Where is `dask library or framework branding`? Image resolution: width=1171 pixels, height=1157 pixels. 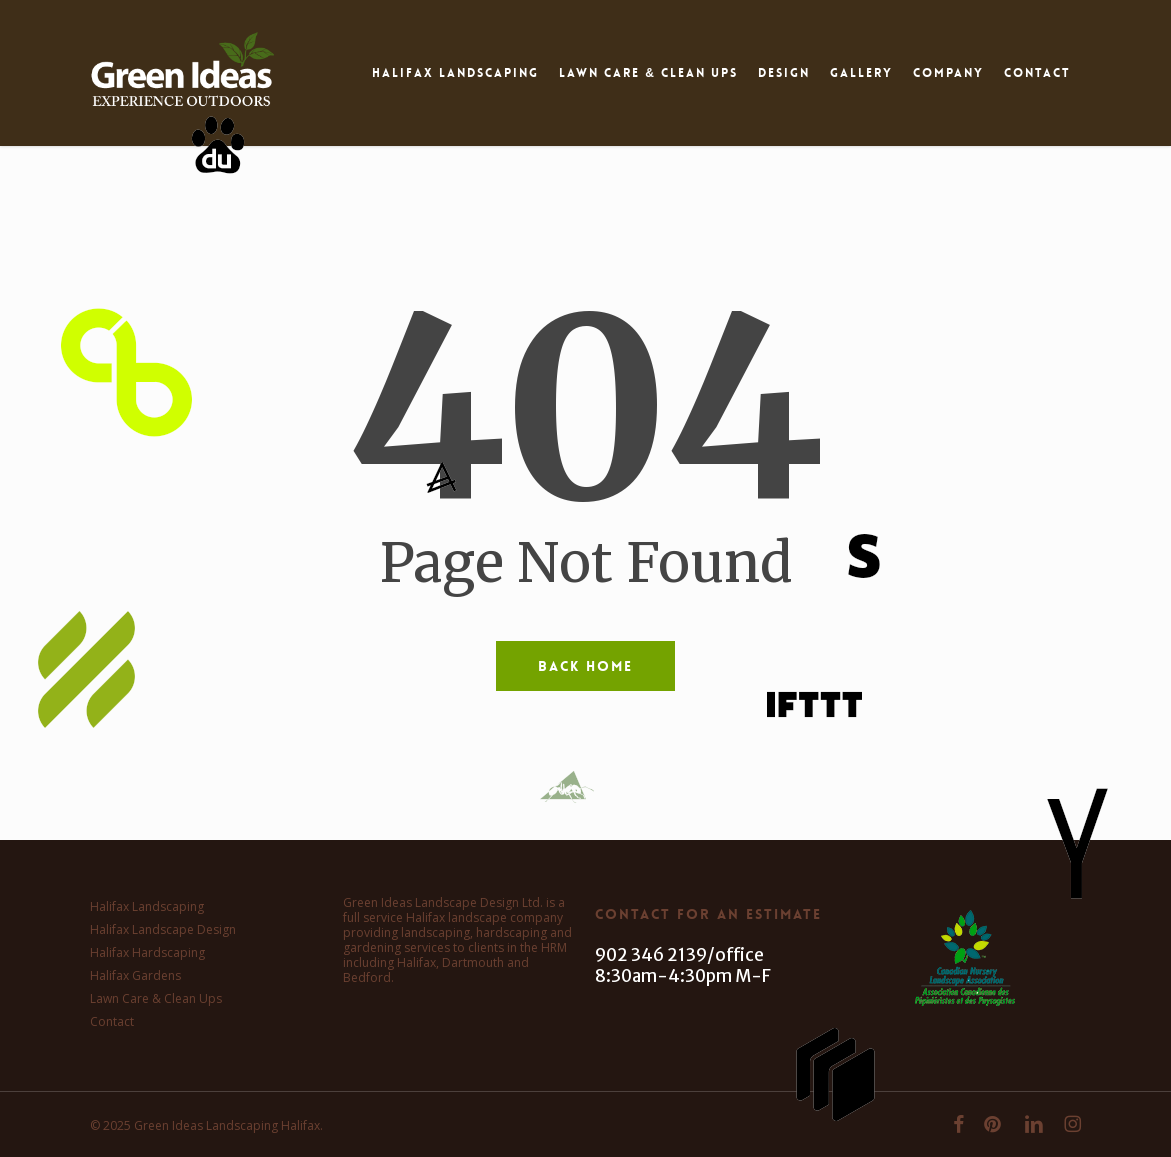
dask library or framework branding is located at coordinates (835, 1074).